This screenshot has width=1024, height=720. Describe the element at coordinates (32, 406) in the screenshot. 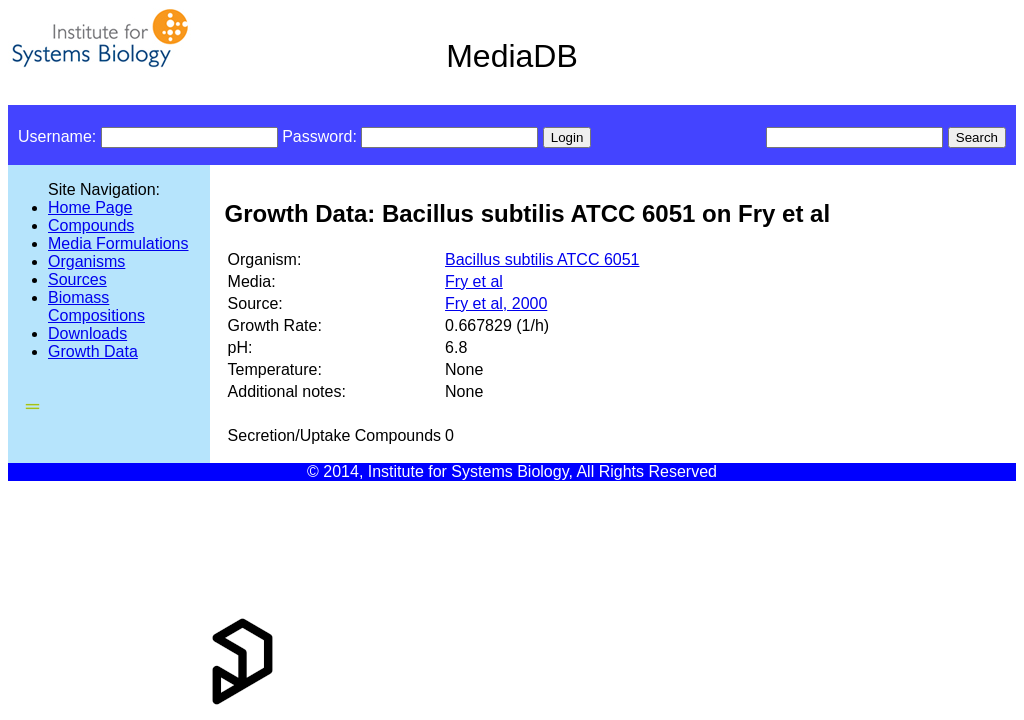

I see `indicates equality or balance between values` at that location.